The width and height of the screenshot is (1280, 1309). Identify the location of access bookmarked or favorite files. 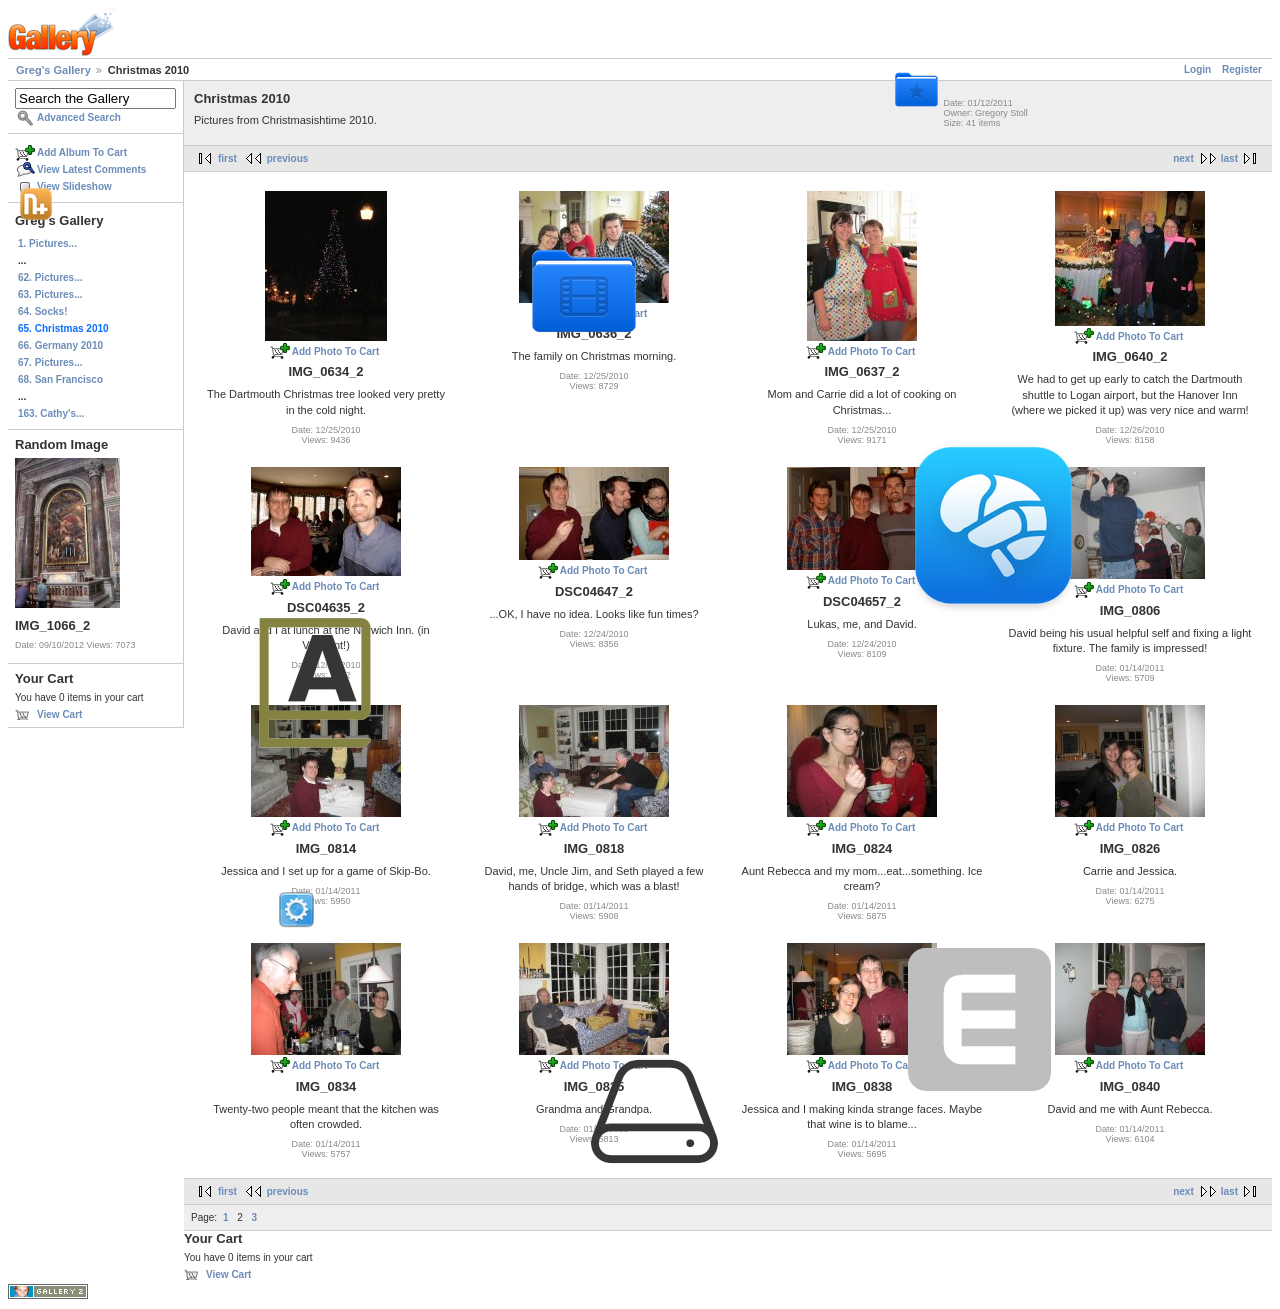
(916, 89).